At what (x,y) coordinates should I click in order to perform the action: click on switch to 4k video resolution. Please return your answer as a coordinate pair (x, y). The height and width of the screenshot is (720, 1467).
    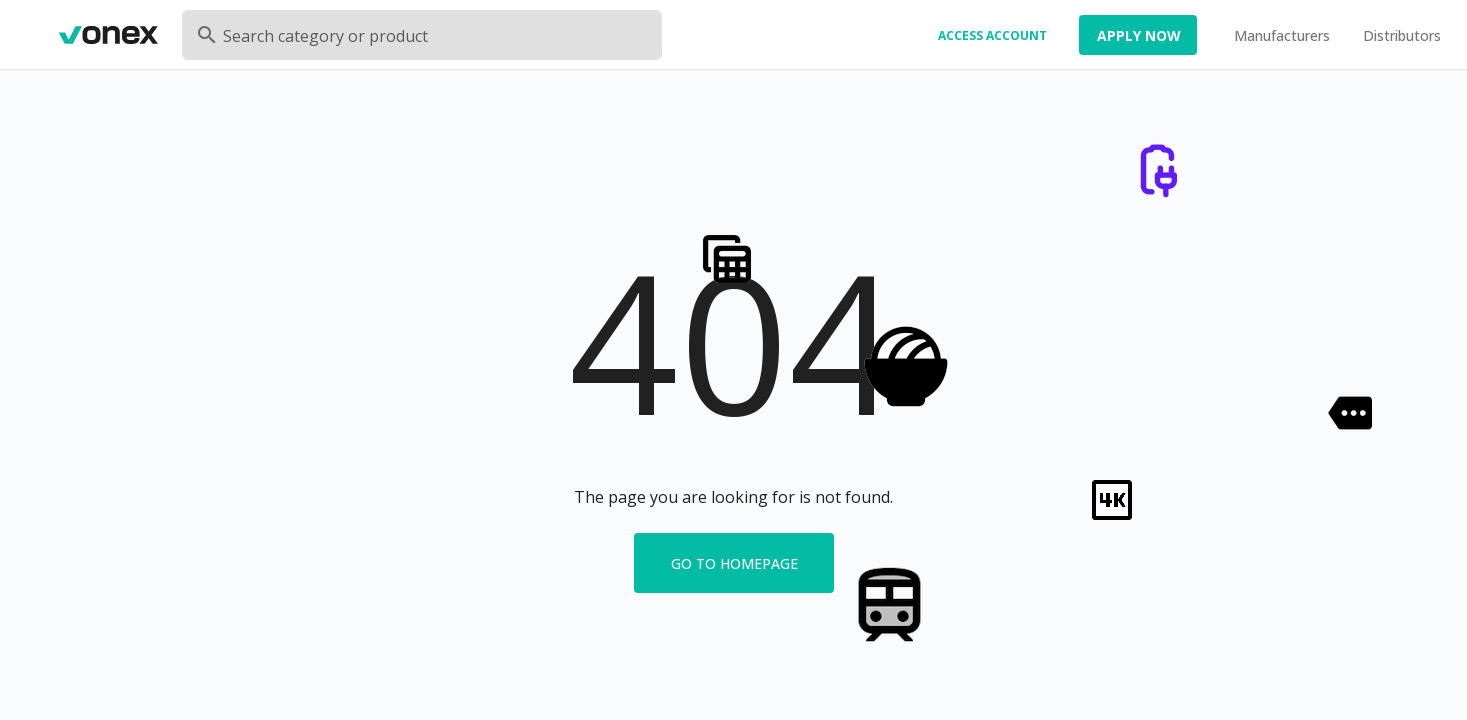
    Looking at the image, I should click on (1112, 500).